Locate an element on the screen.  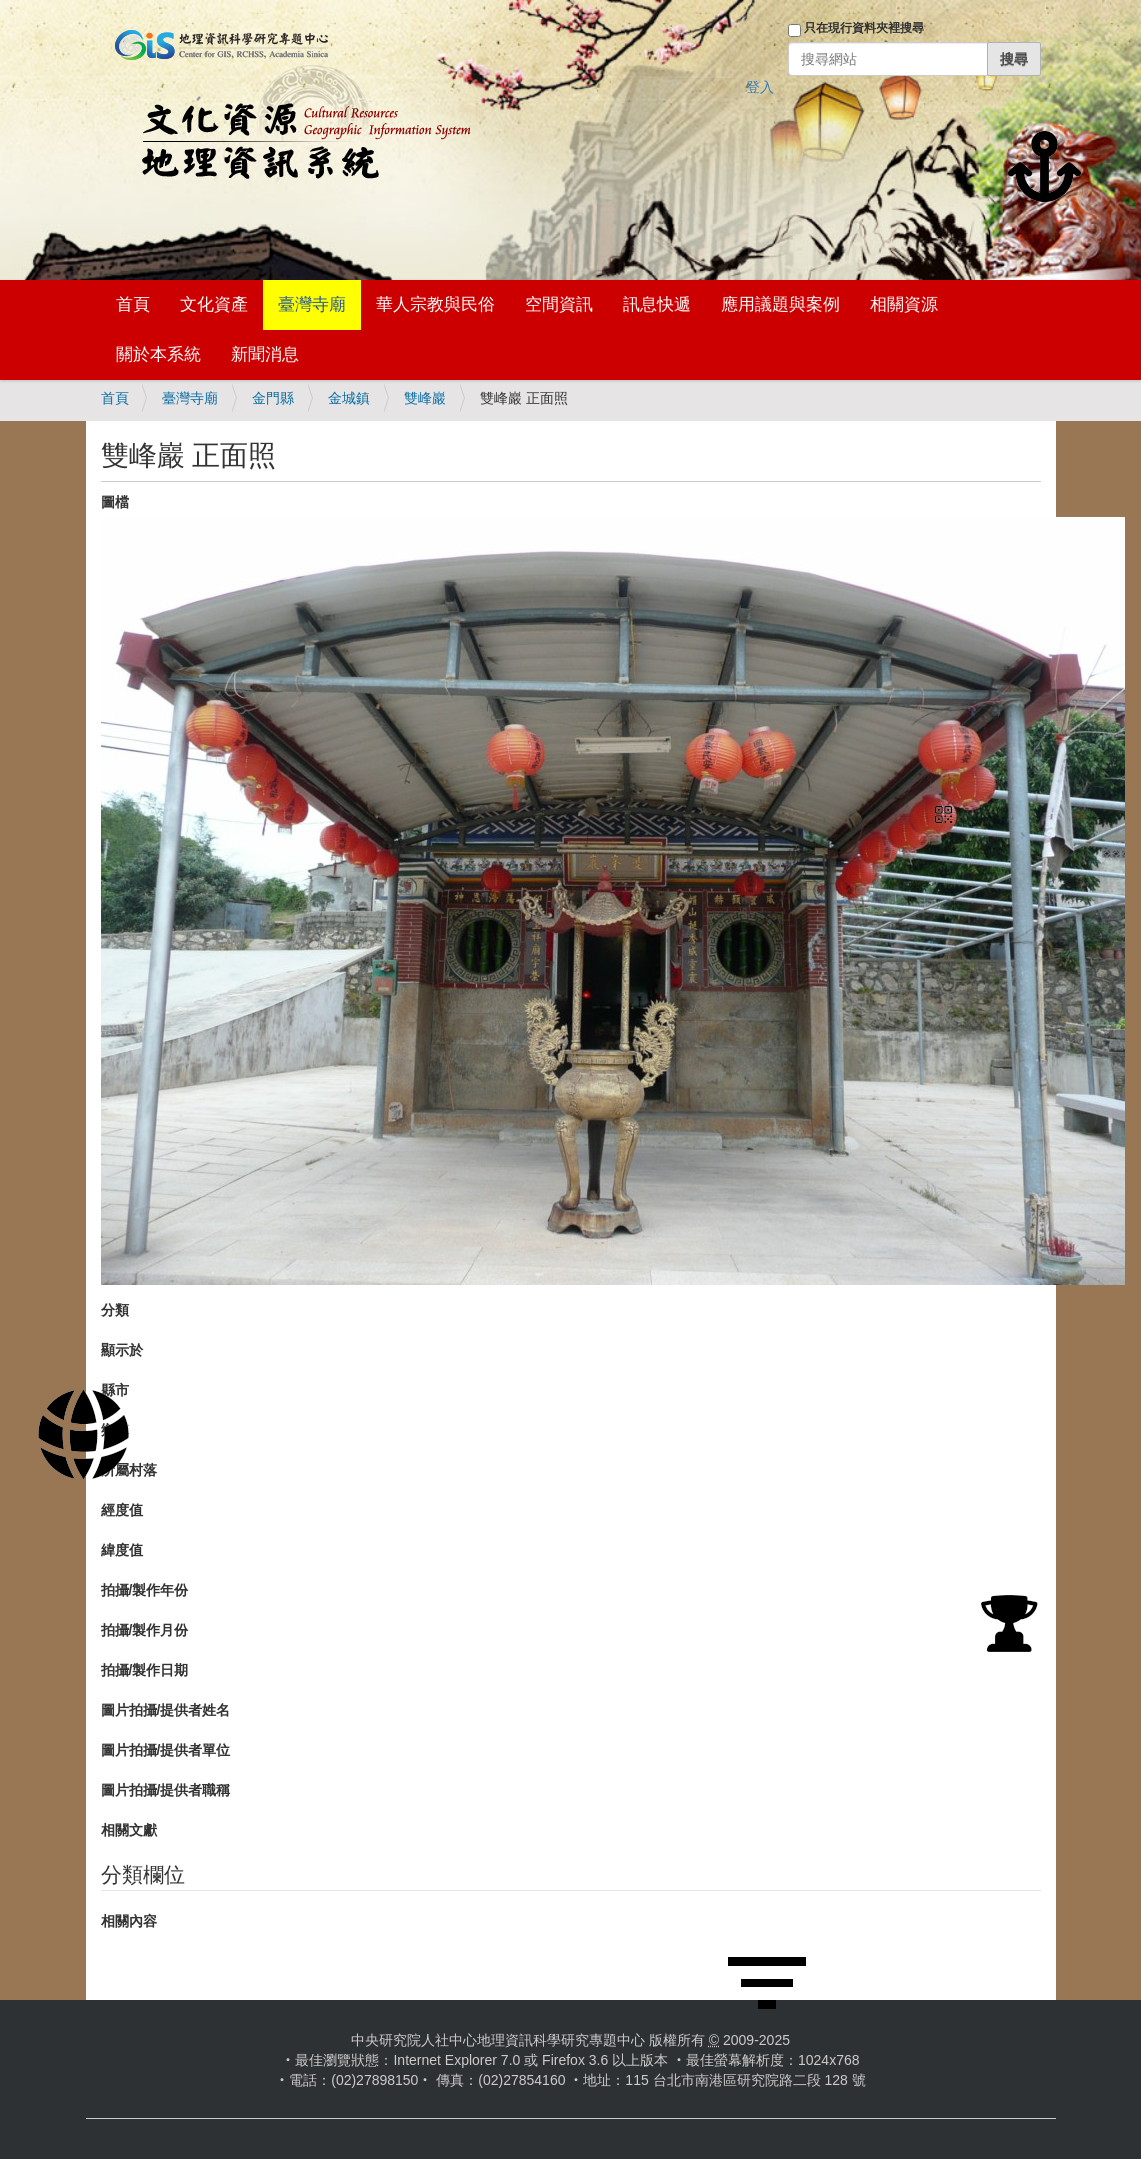
filter or sort list items is located at coordinates (767, 1983).